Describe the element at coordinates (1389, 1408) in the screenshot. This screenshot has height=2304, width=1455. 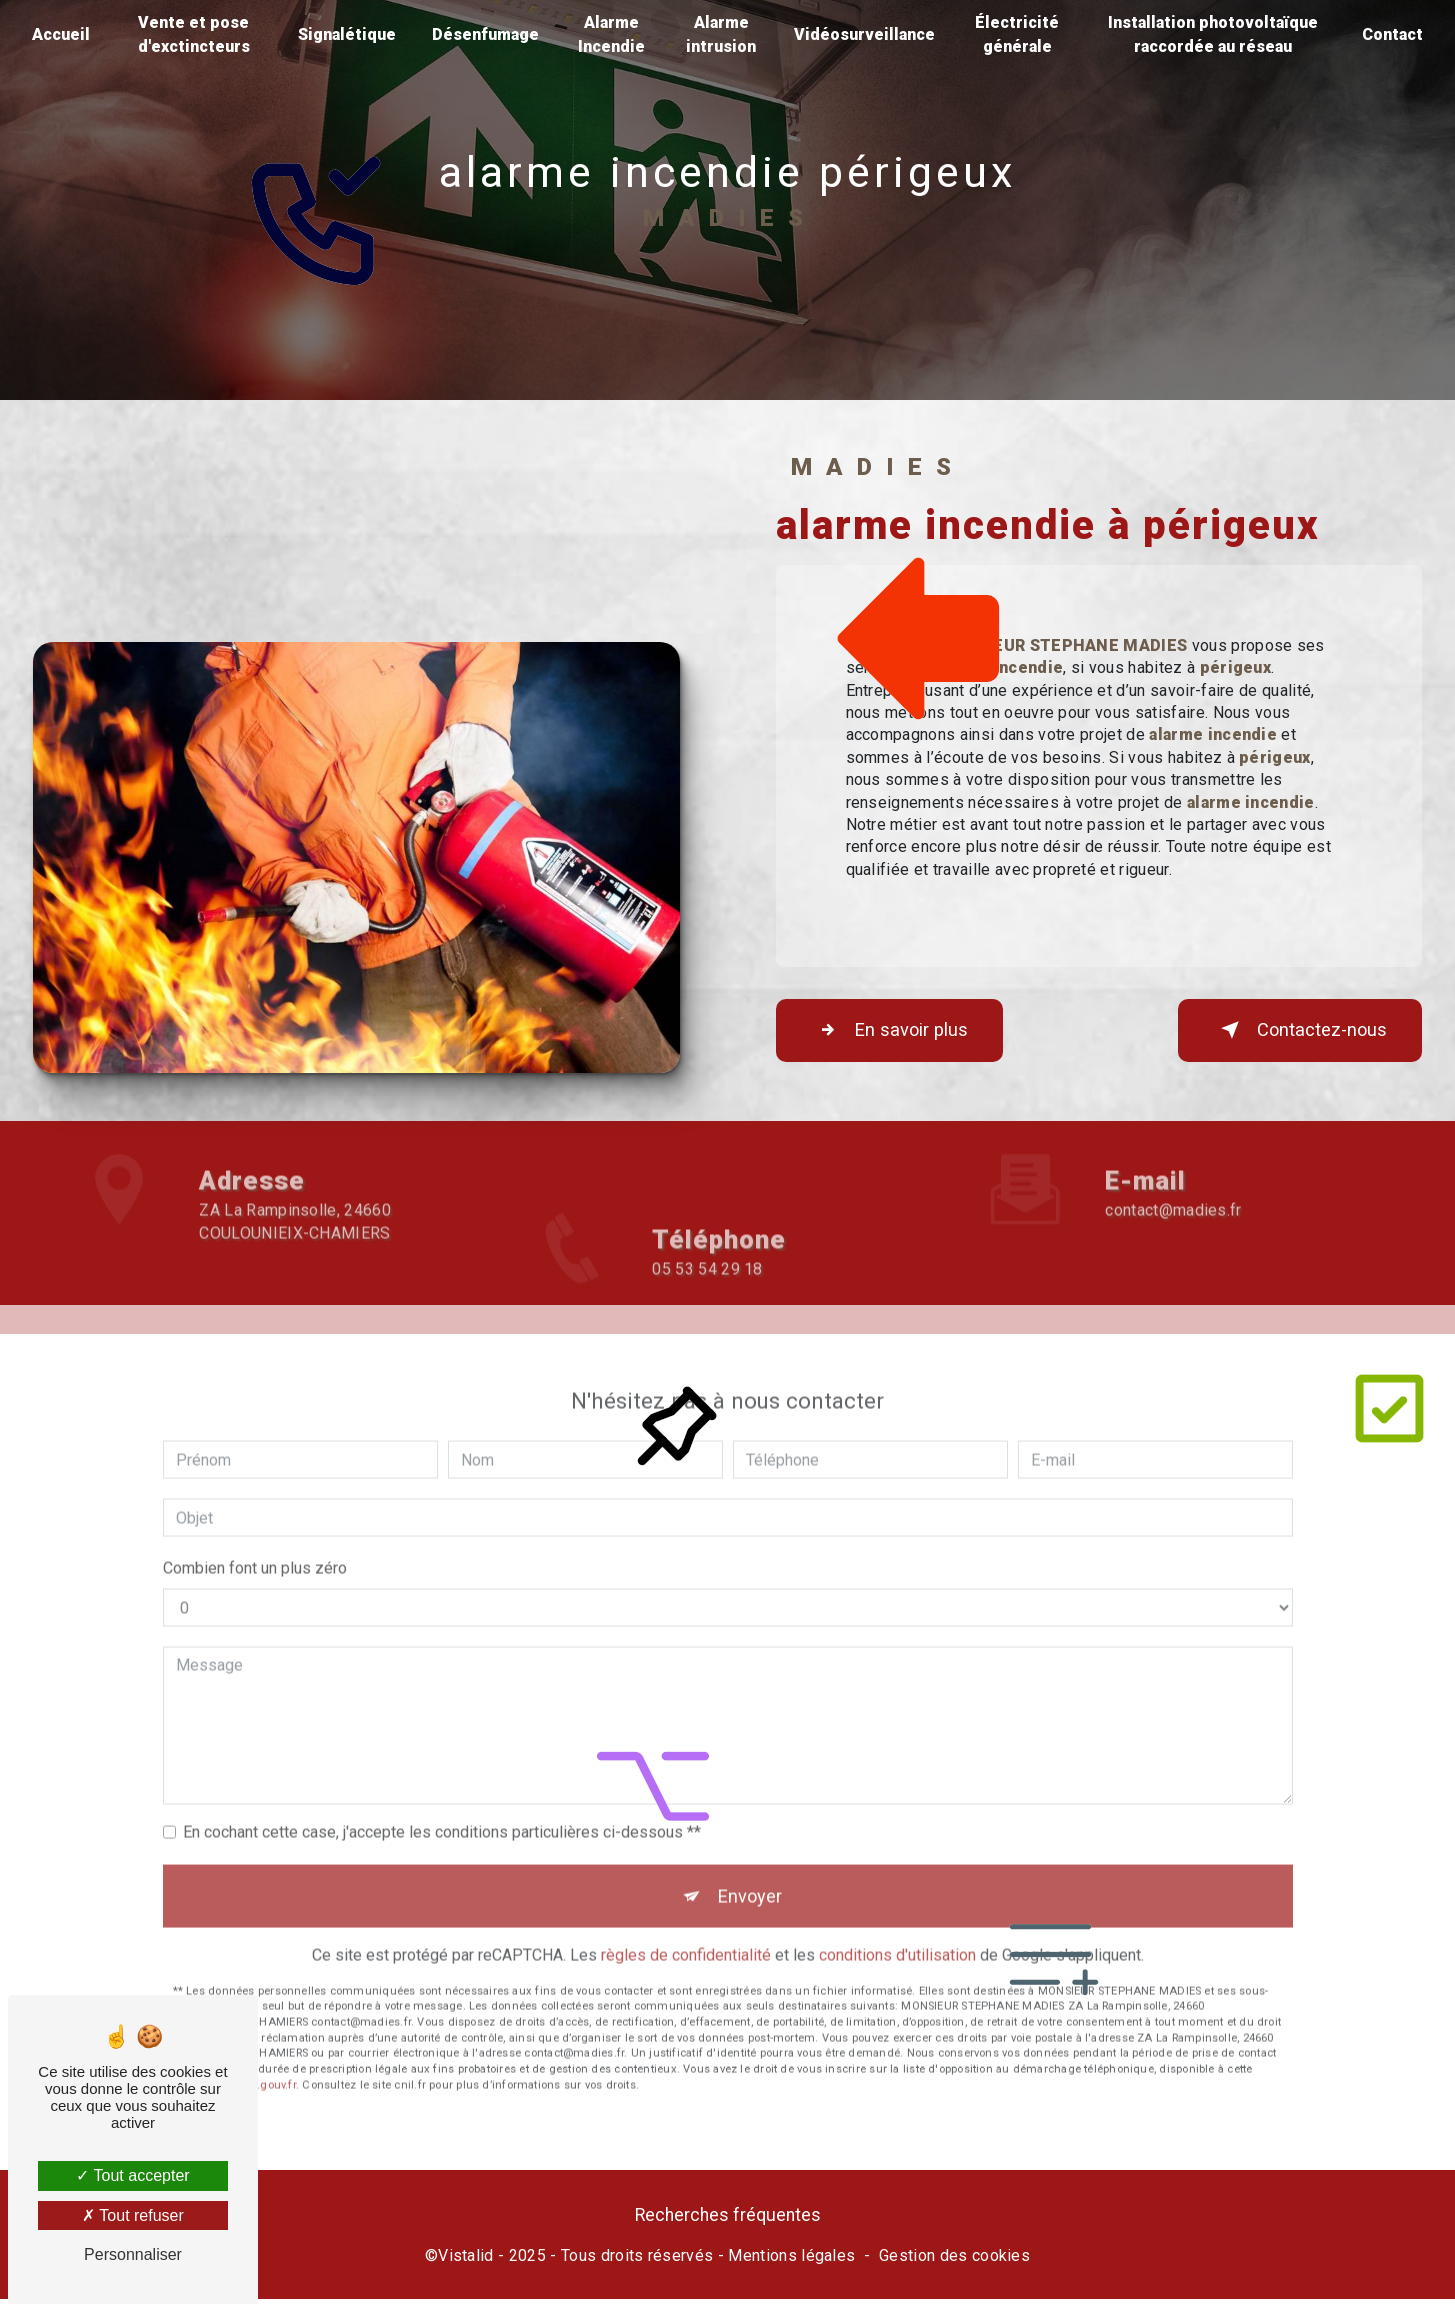
I see `mark task as complete` at that location.